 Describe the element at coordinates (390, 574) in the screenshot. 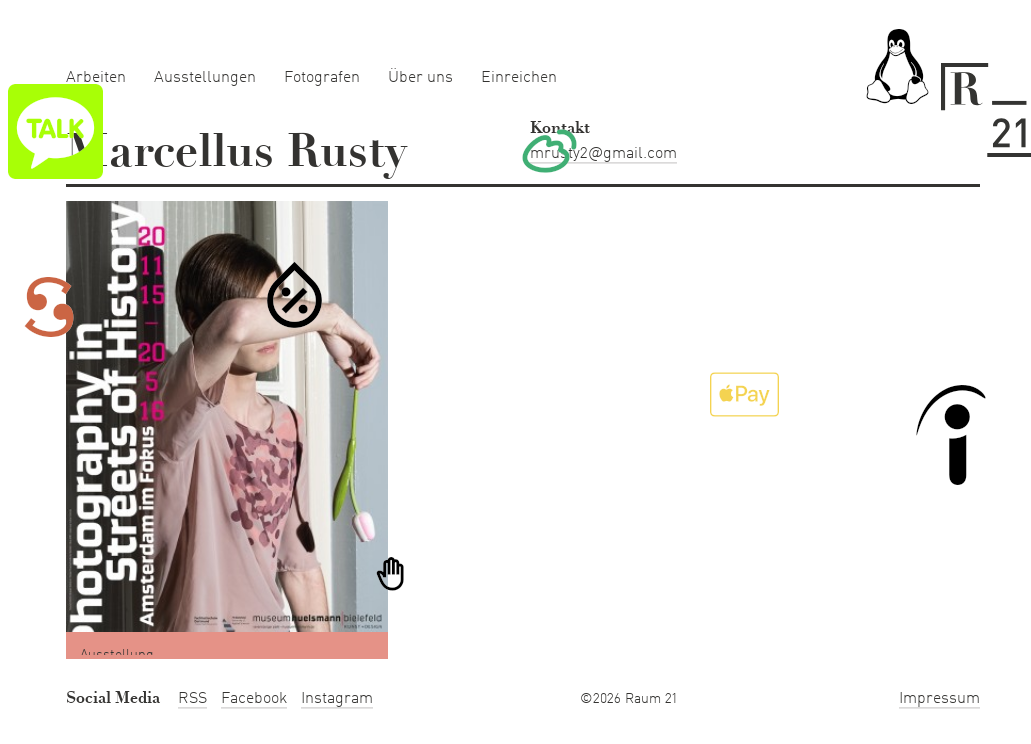

I see `stop or pause current action` at that location.